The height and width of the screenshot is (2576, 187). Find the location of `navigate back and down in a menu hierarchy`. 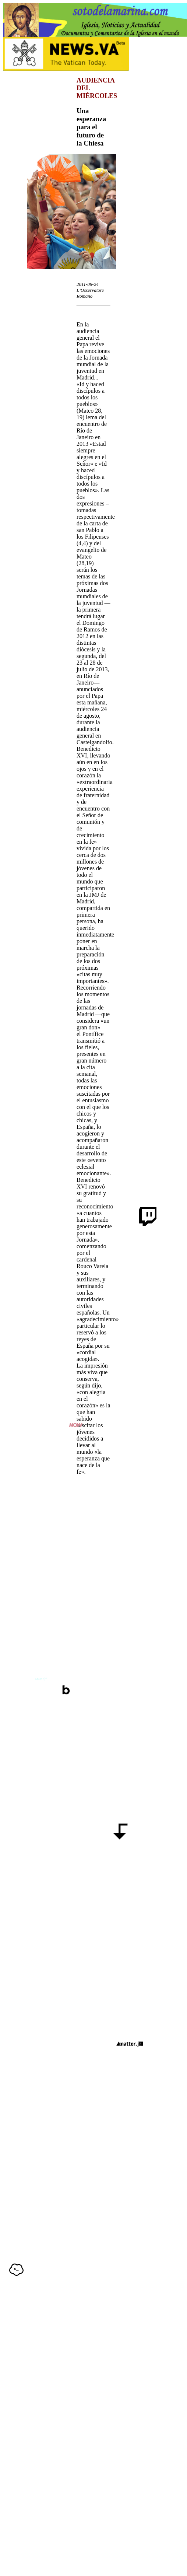

navigate back and down in a menu hierarchy is located at coordinates (120, 1830).